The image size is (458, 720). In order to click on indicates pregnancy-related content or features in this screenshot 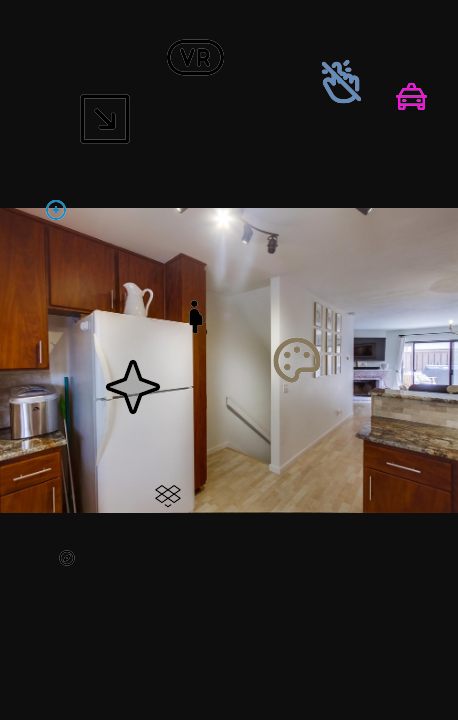, I will do `click(196, 317)`.